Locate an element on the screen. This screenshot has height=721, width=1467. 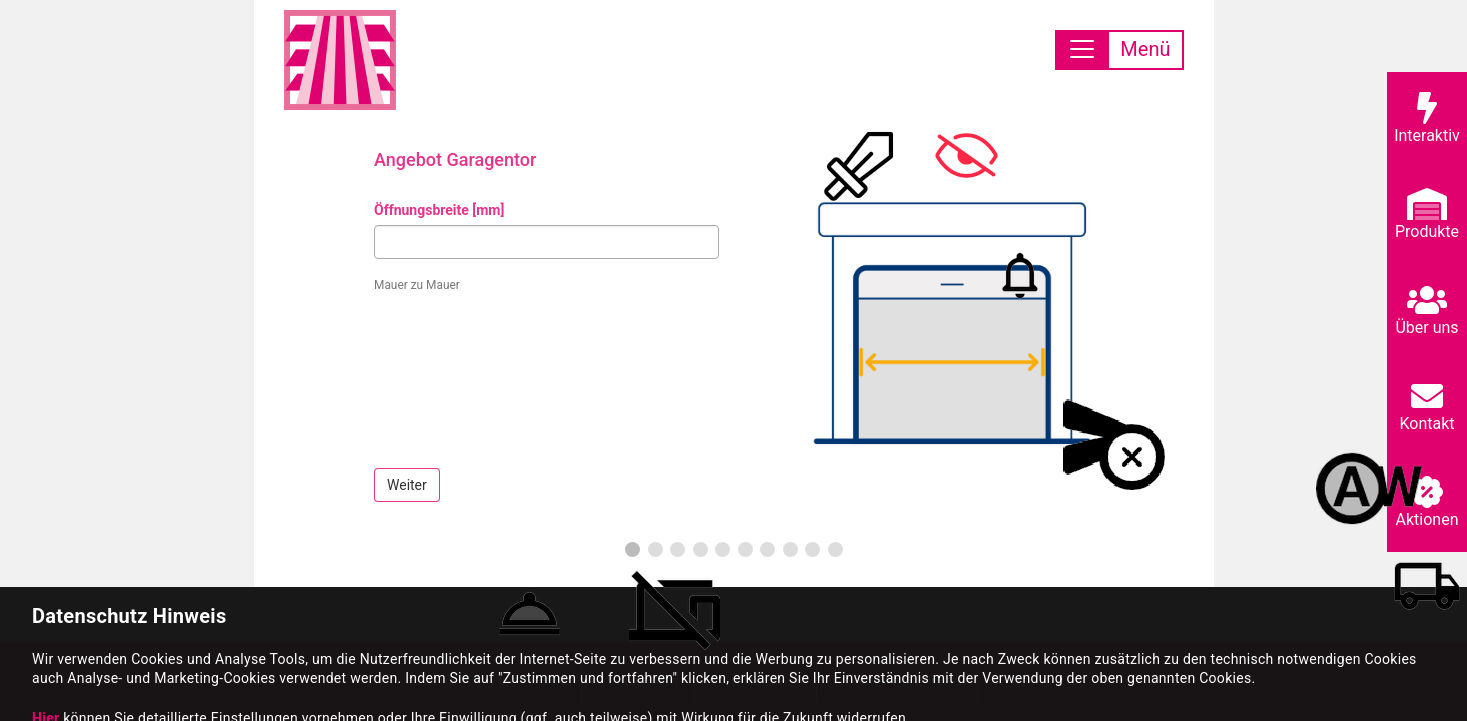
enable auto white balance is located at coordinates (1369, 488).